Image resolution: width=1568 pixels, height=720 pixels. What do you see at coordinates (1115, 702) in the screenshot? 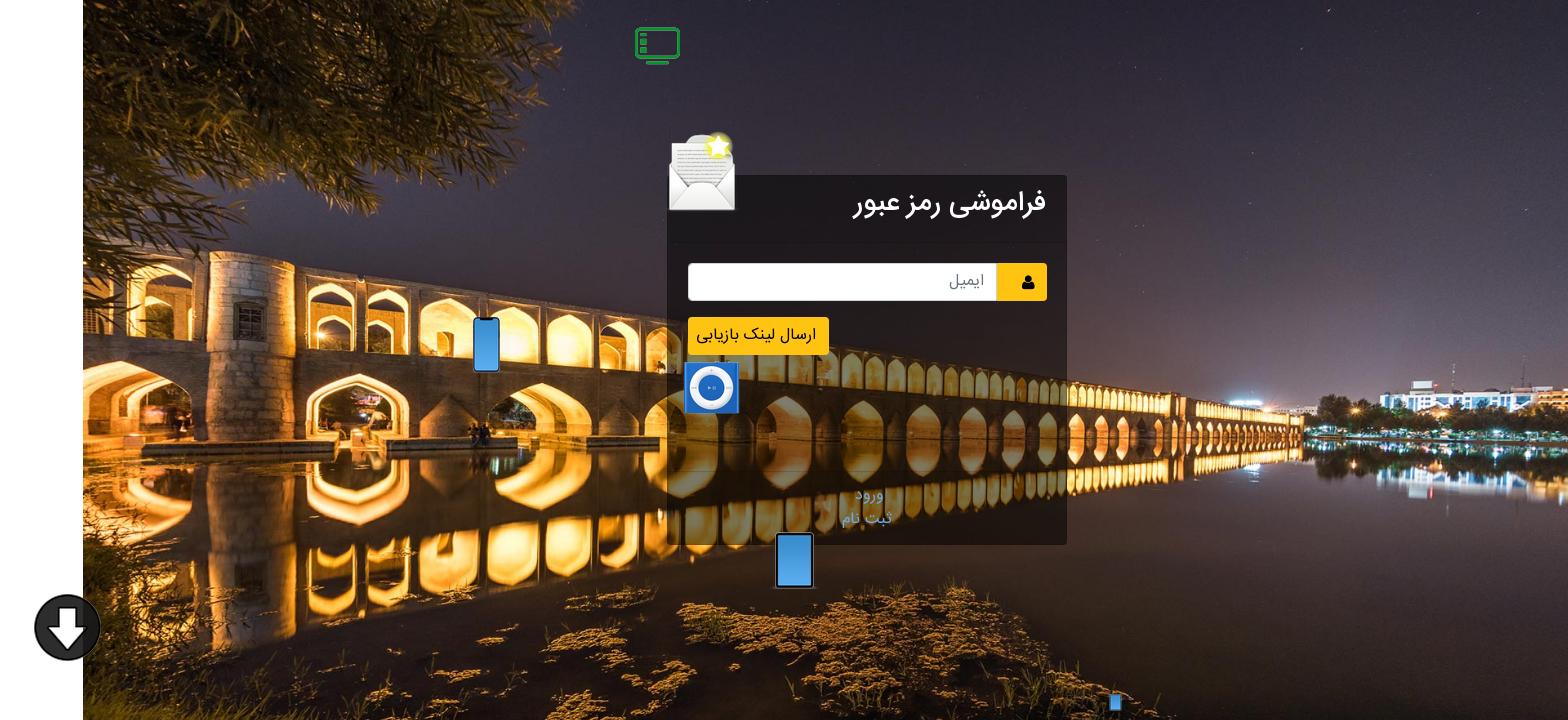
I see `iPad Air device icon` at bounding box center [1115, 702].